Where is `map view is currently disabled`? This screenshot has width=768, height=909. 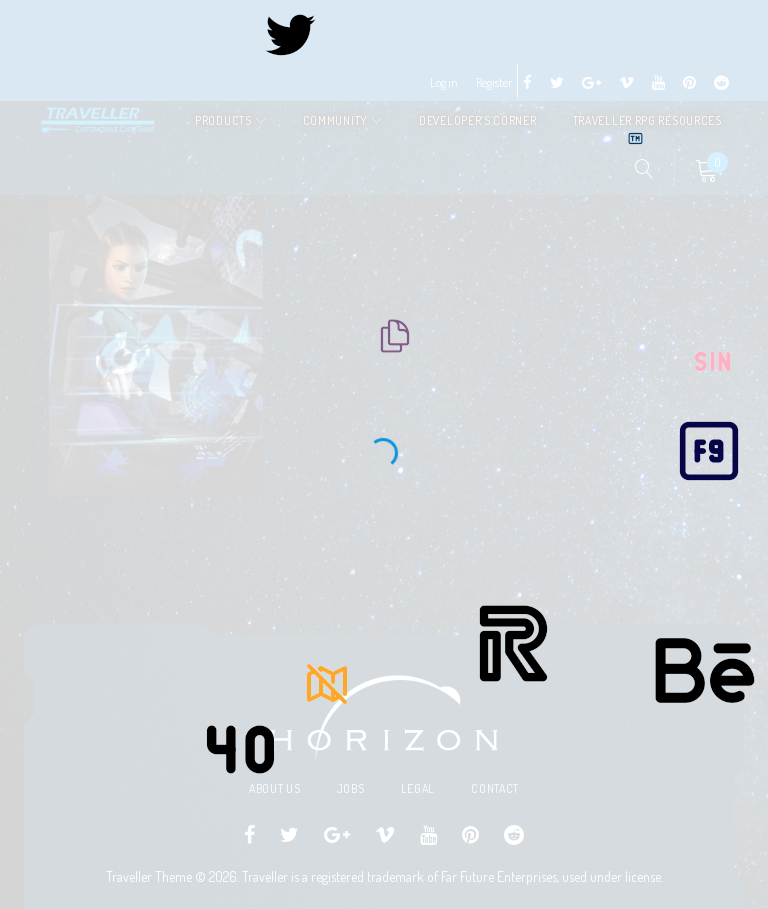 map view is currently disabled is located at coordinates (327, 684).